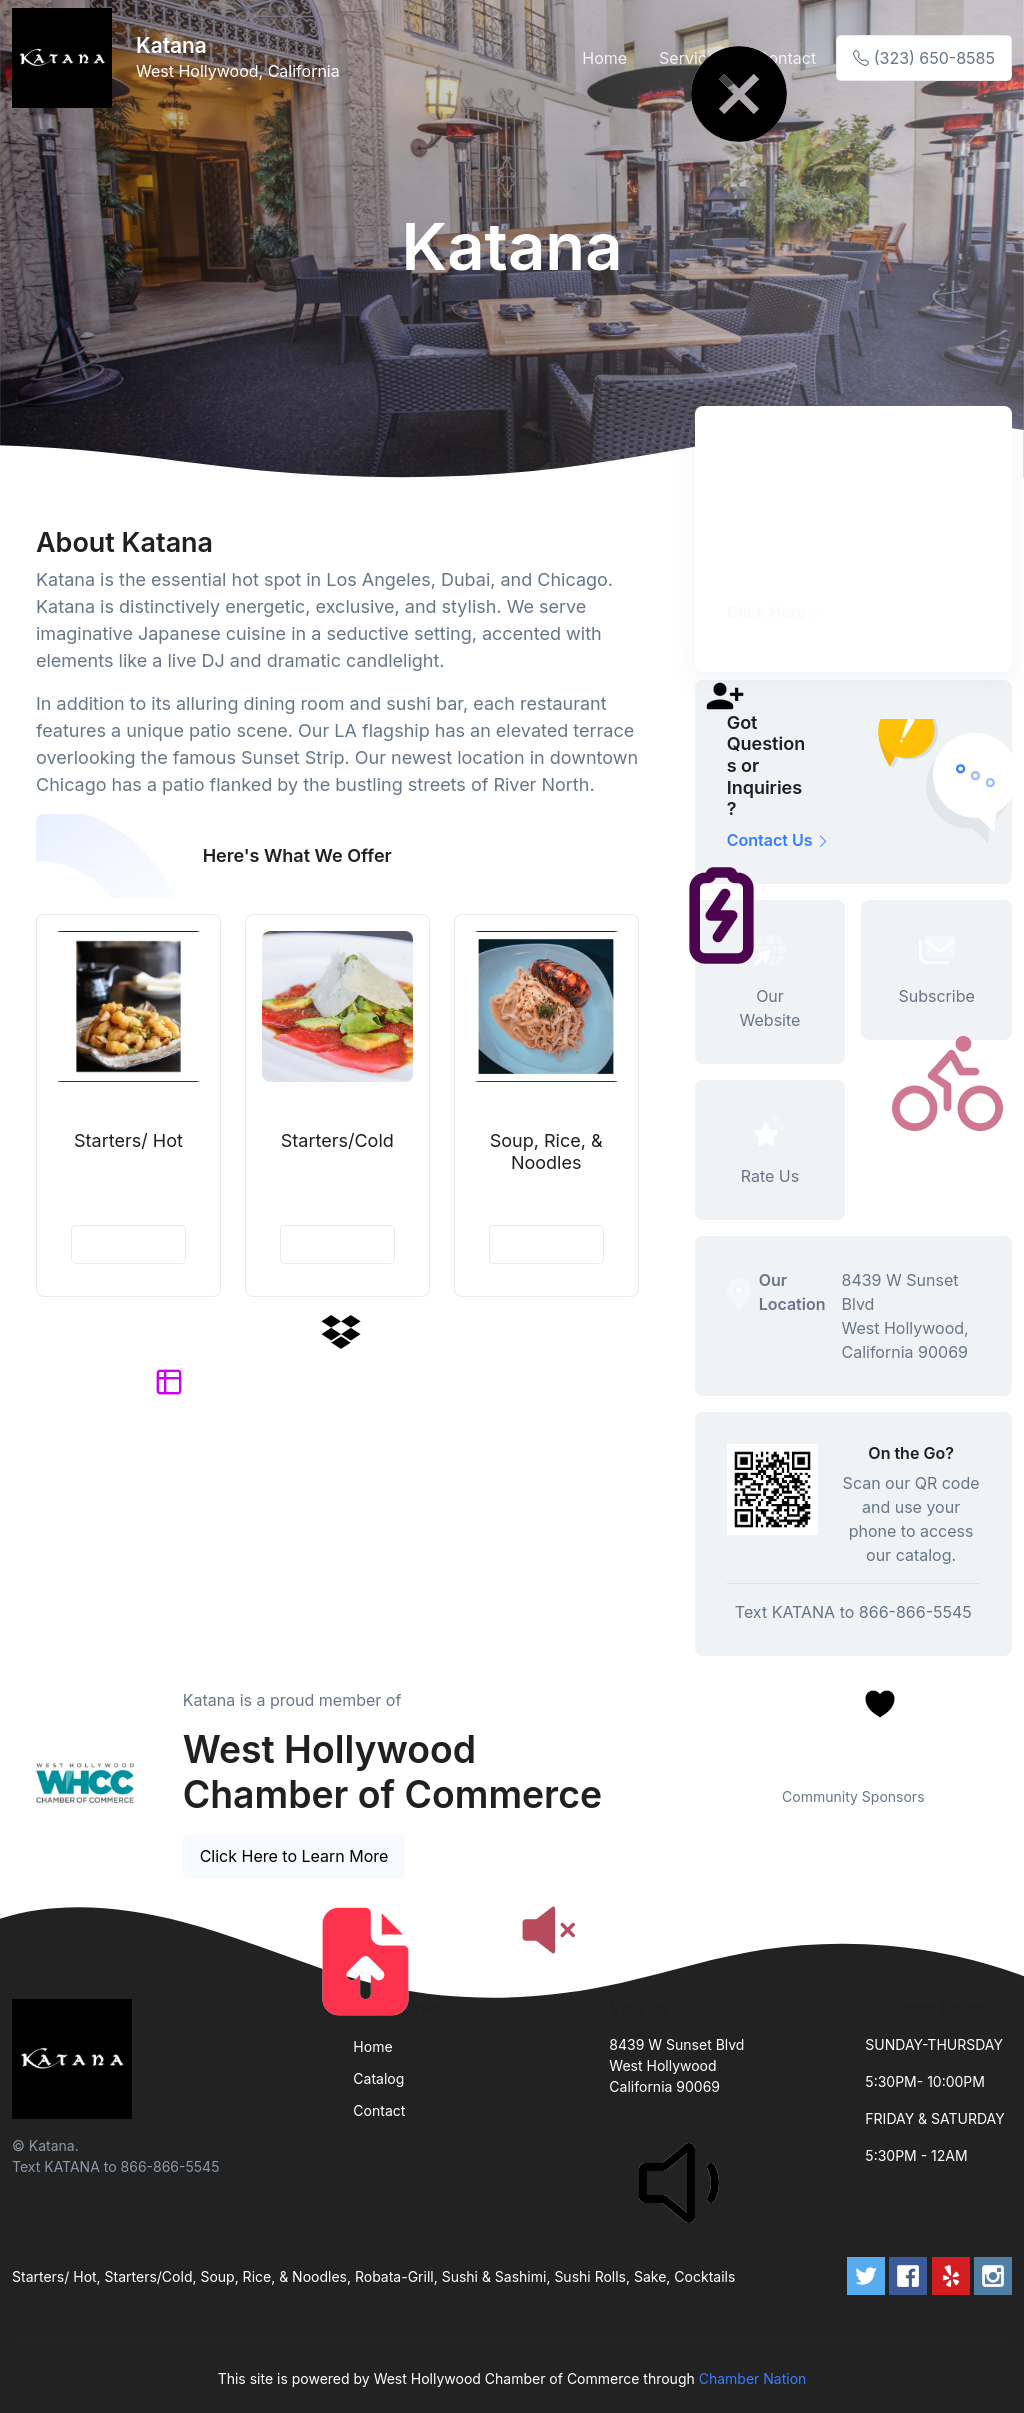 Image resolution: width=1024 pixels, height=2413 pixels. I want to click on upload a file, so click(365, 1961).